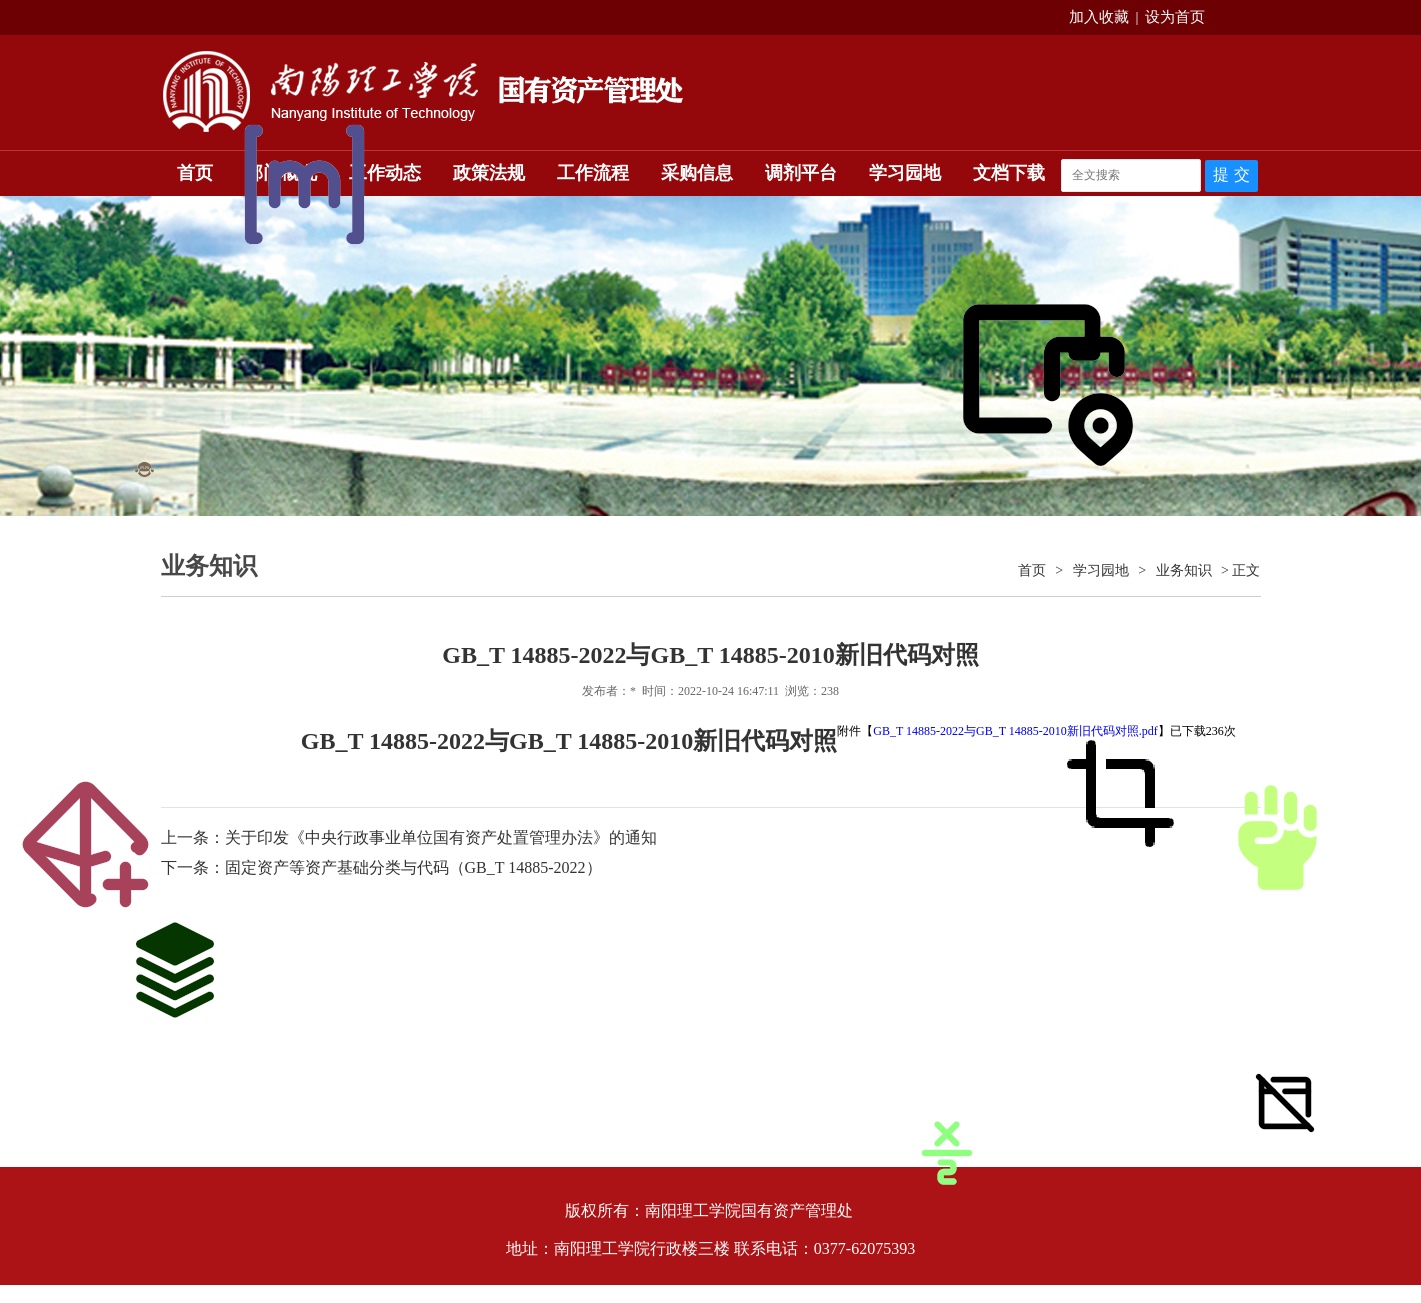 Image resolution: width=1421 pixels, height=1303 pixels. Describe the element at coordinates (85, 844) in the screenshot. I see `add a new 3D object or shape` at that location.